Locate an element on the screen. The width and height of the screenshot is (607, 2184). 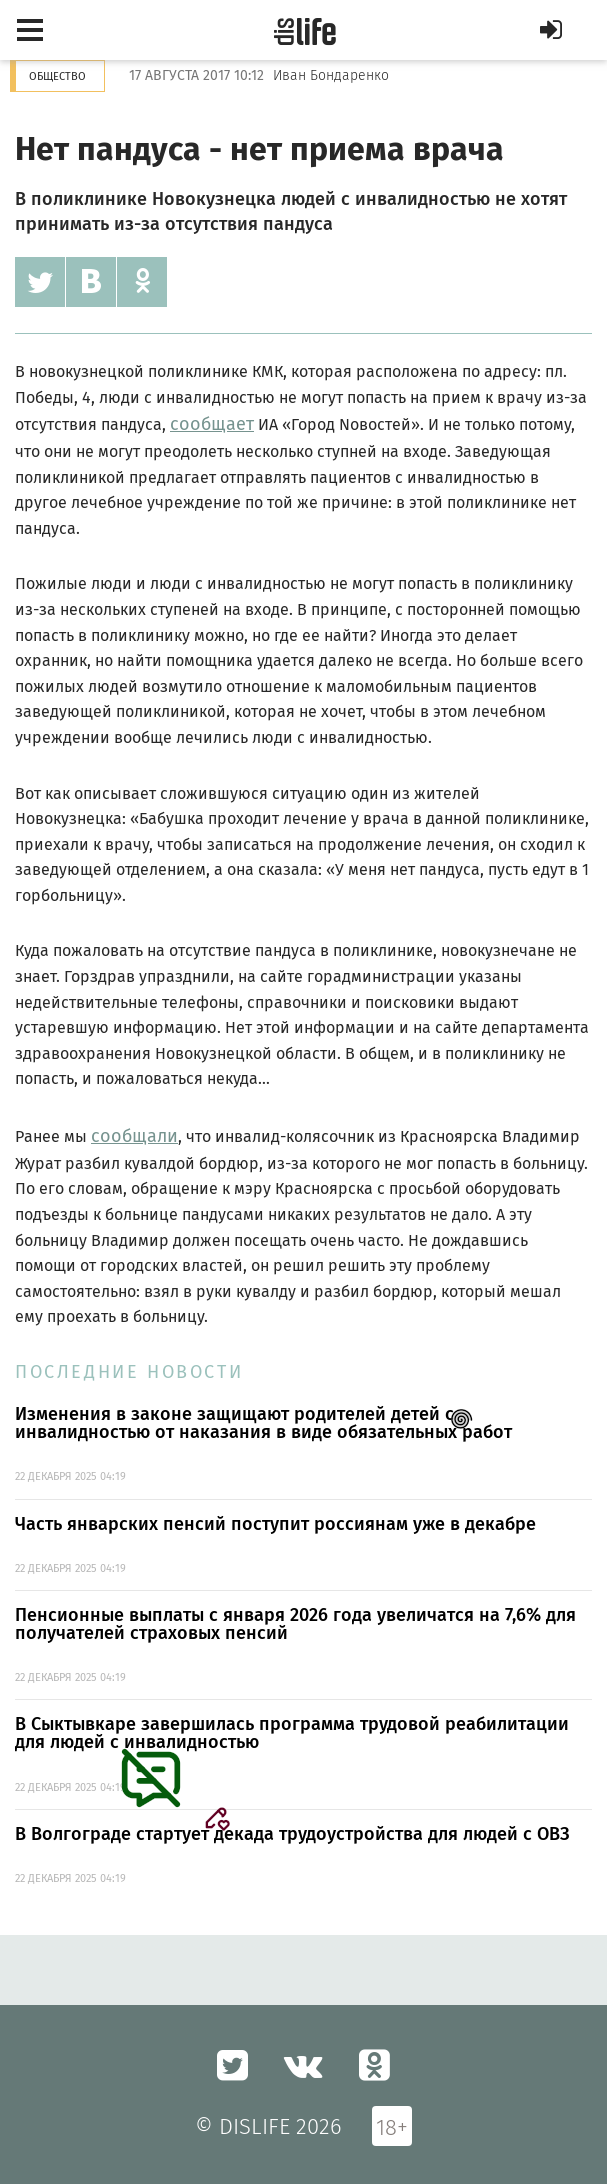
messaging is disabled or unavailable is located at coordinates (151, 1778).